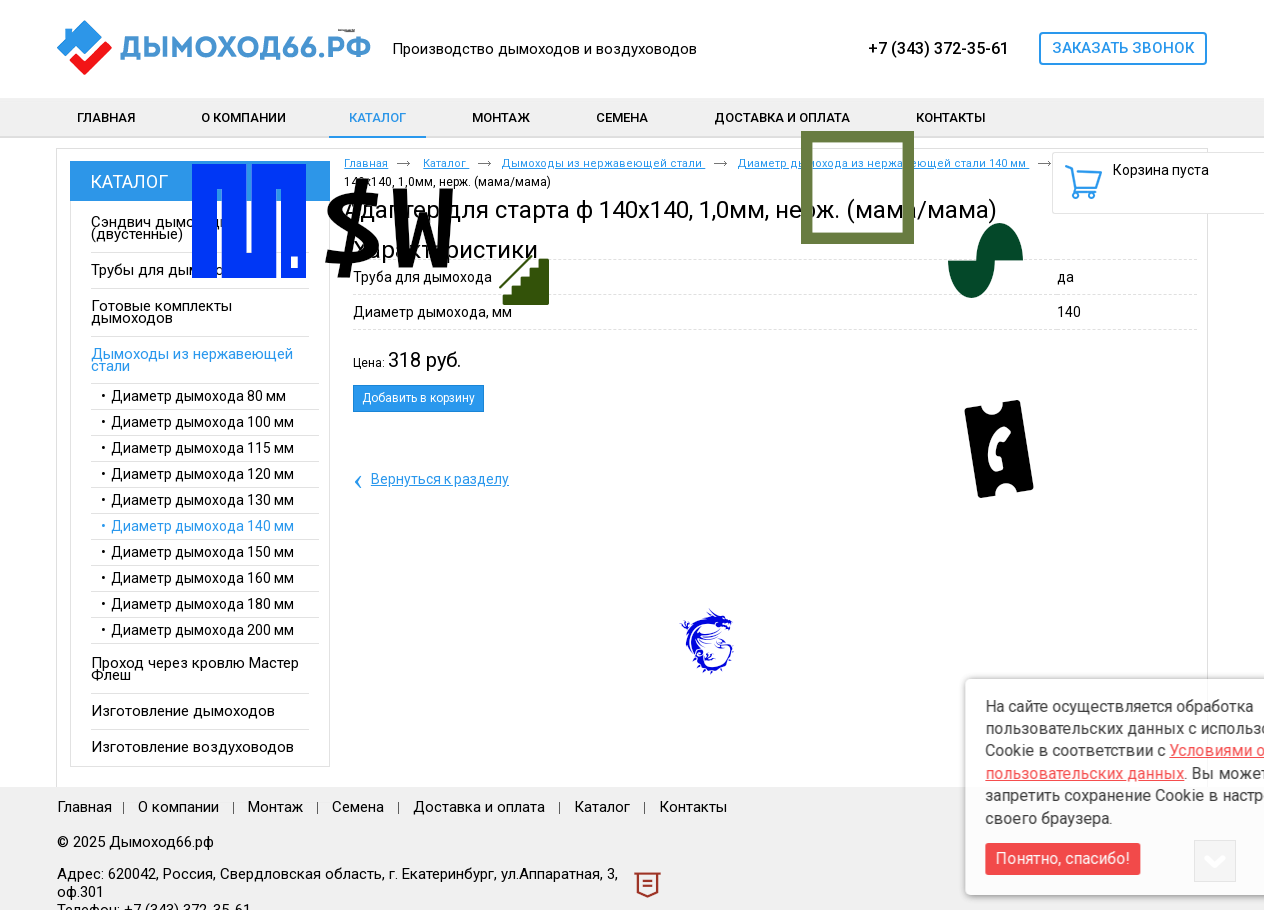 This screenshot has width=1264, height=910. What do you see at coordinates (346, 30) in the screenshot?
I see `intermarché supermarket brand logo` at bounding box center [346, 30].